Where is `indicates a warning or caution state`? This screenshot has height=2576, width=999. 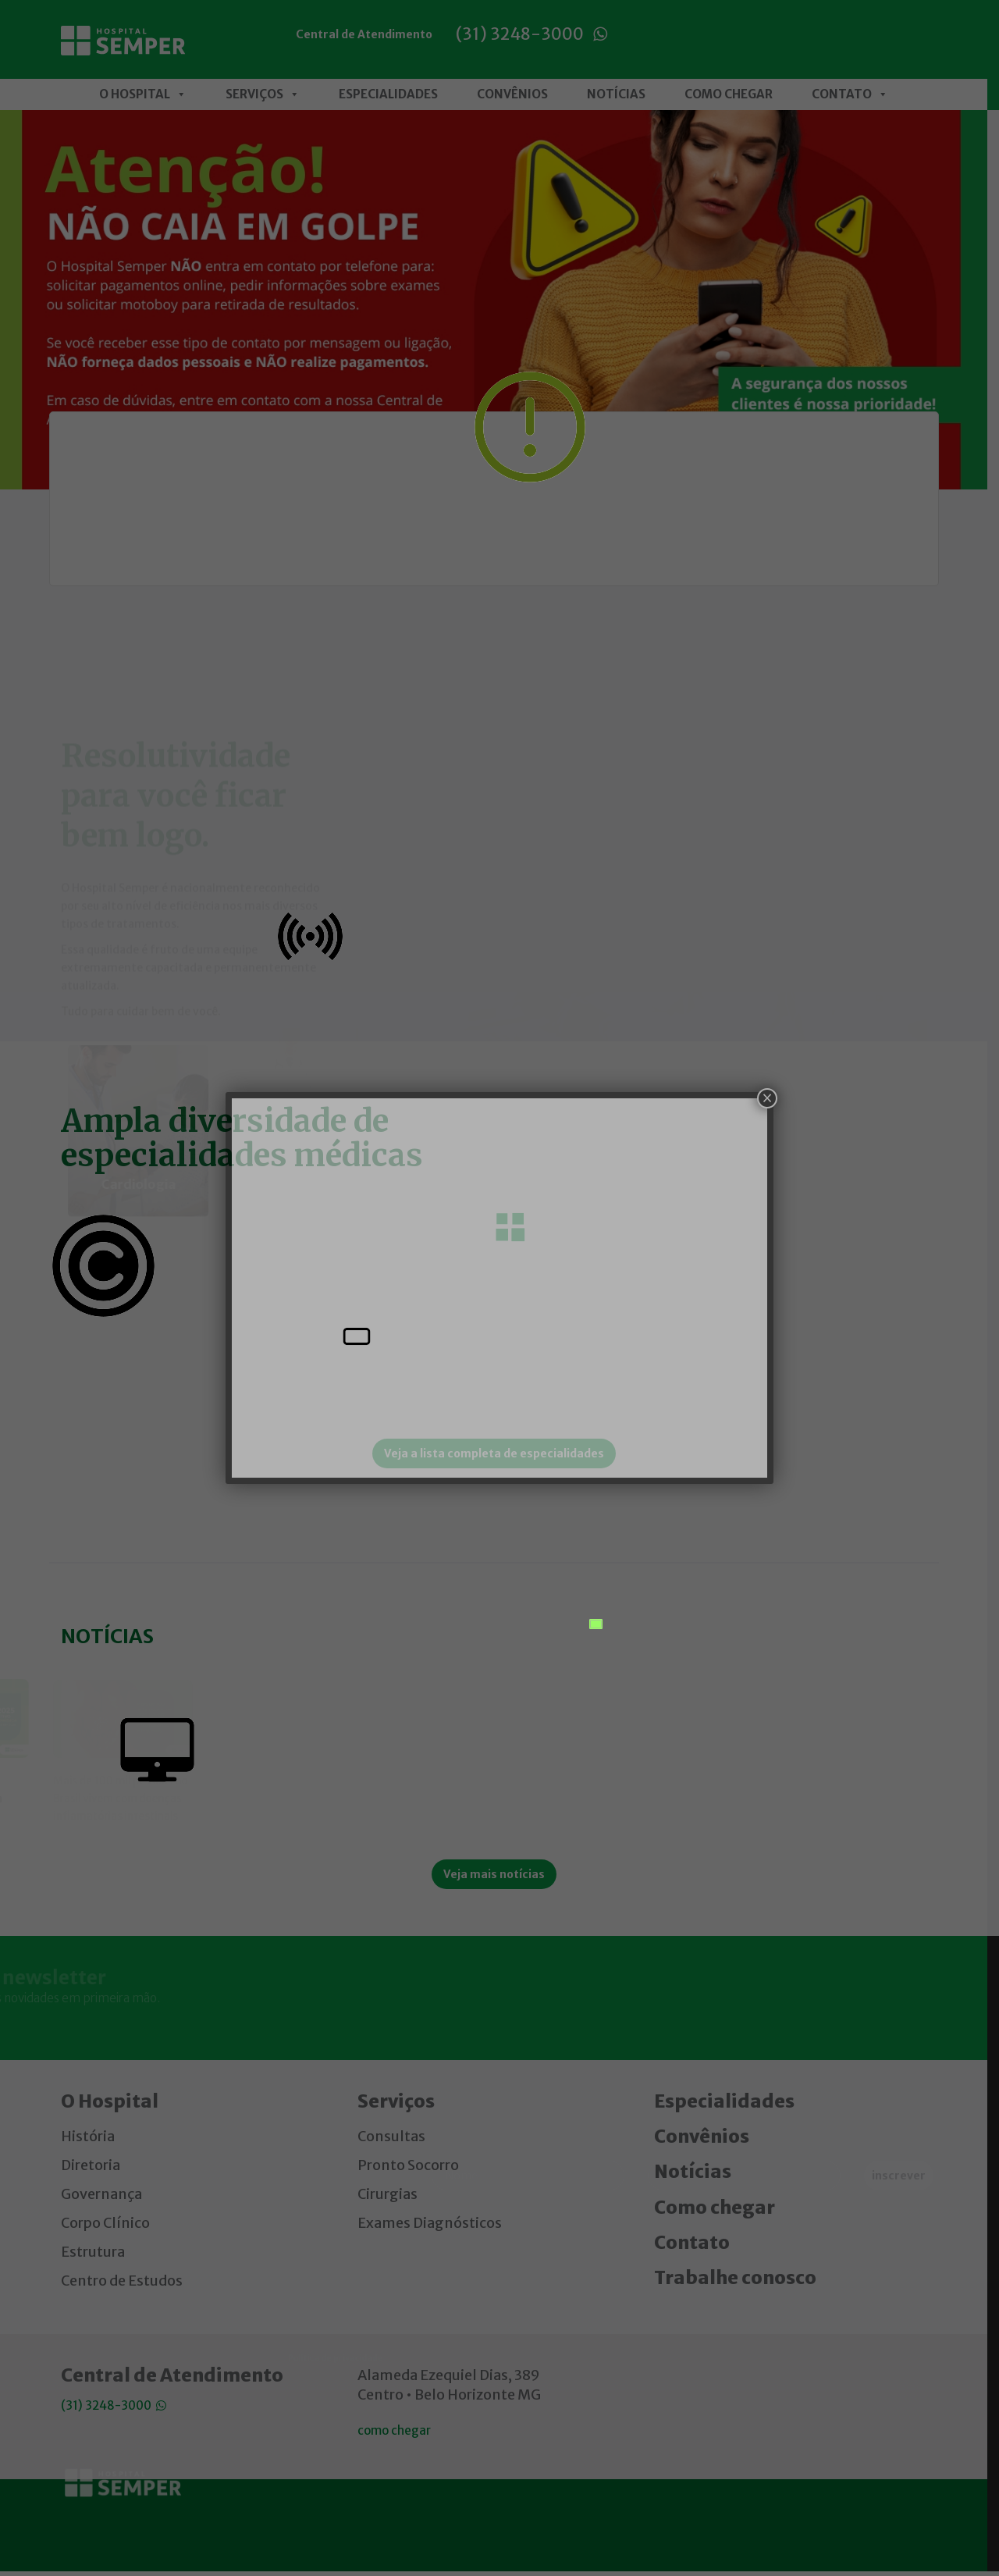 indicates a warning or caution state is located at coordinates (530, 427).